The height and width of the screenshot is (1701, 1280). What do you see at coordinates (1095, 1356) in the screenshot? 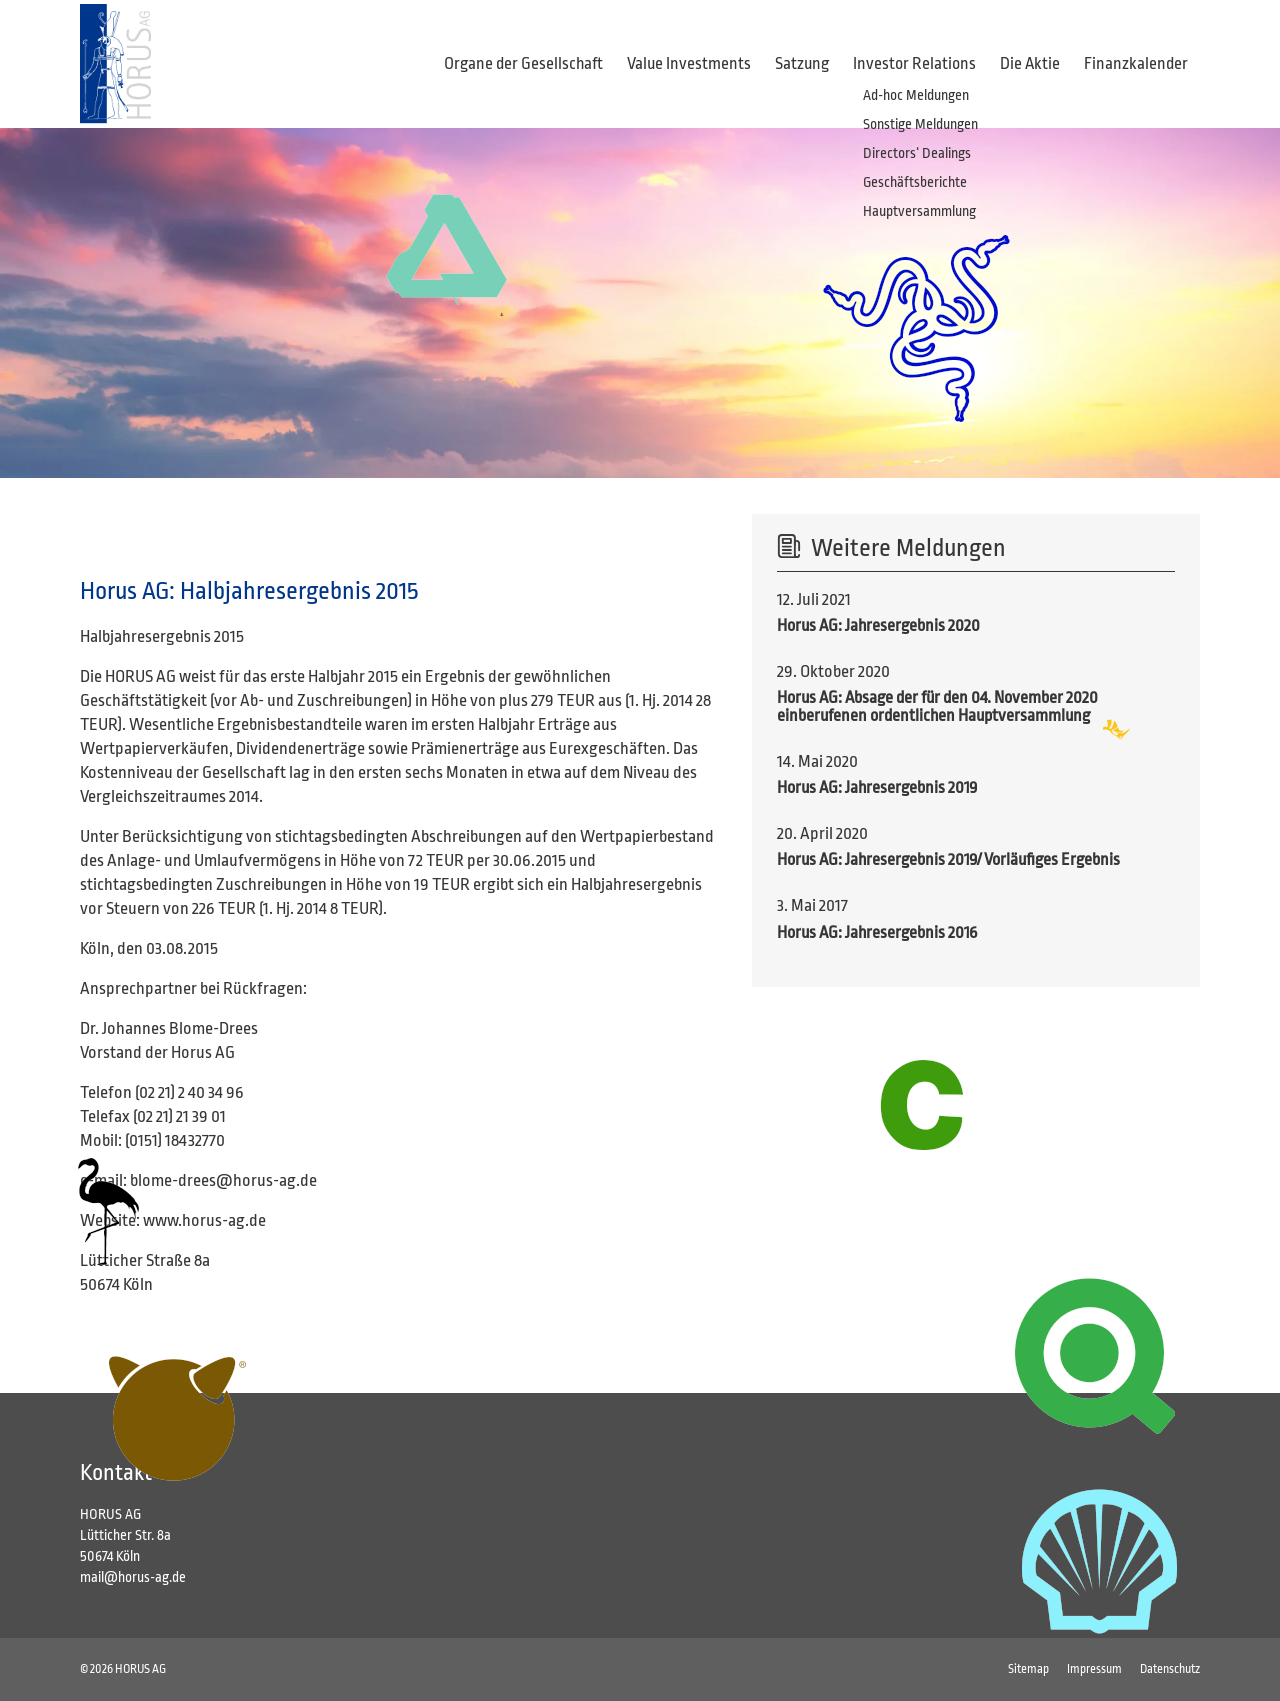
I see `open Qlik analytics application` at bounding box center [1095, 1356].